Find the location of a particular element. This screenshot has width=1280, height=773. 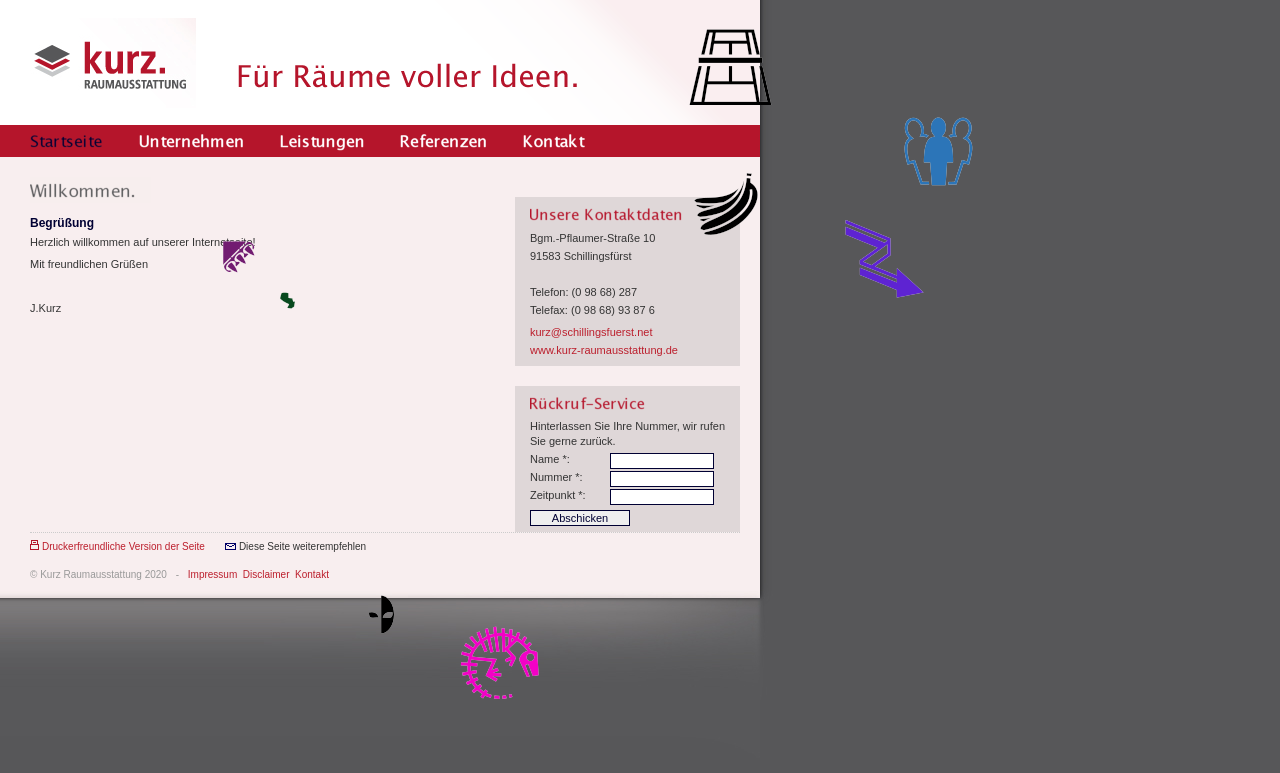

select Paraguay as your country or region is located at coordinates (287, 300).